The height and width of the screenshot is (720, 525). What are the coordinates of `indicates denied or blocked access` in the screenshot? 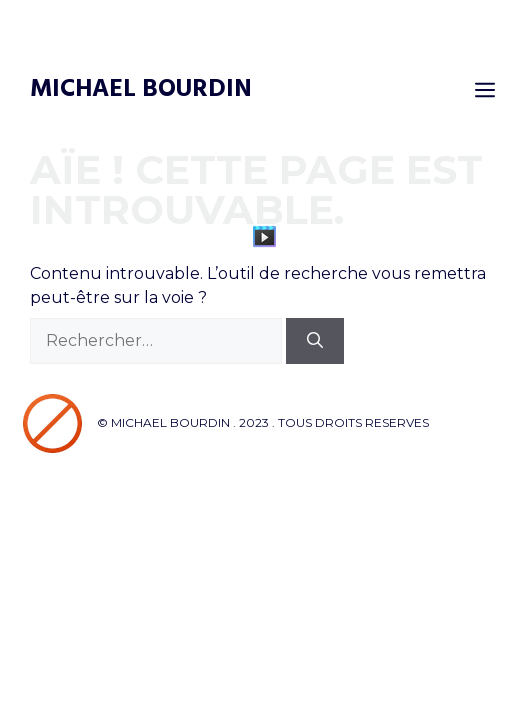 It's located at (52, 423).